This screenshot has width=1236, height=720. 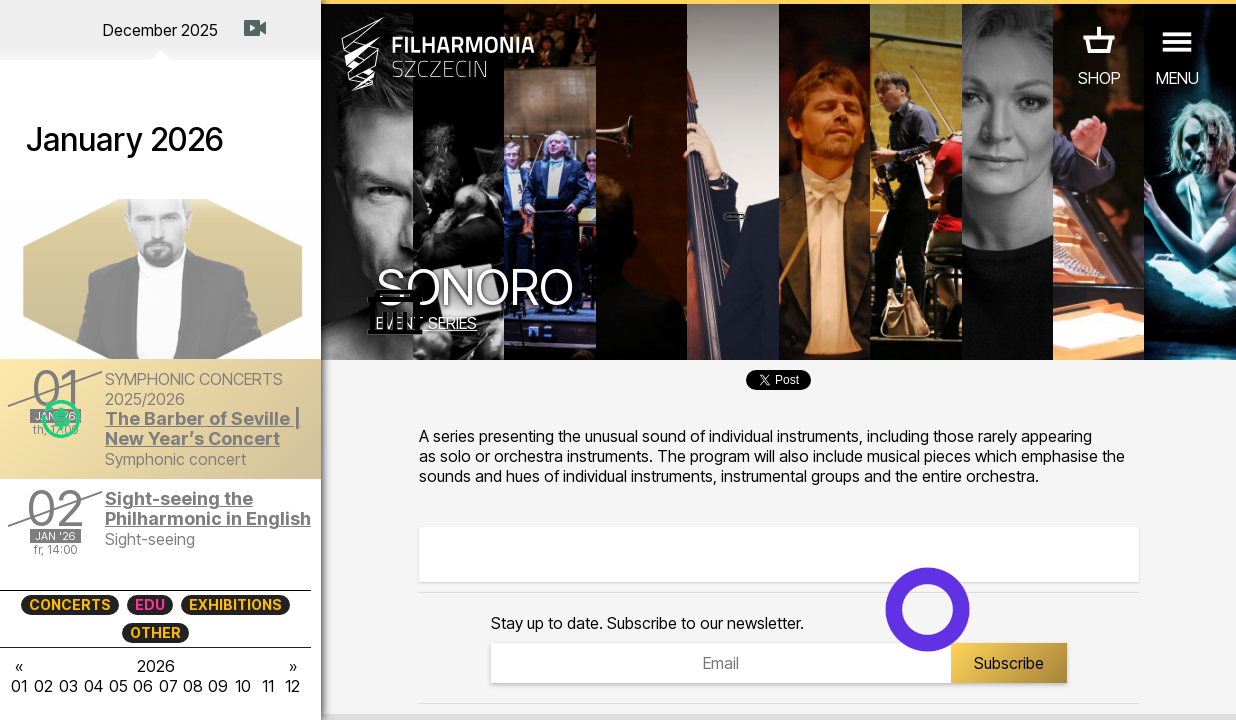 What do you see at coordinates (927, 609) in the screenshot?
I see `indicates loading or processing in progress` at bounding box center [927, 609].